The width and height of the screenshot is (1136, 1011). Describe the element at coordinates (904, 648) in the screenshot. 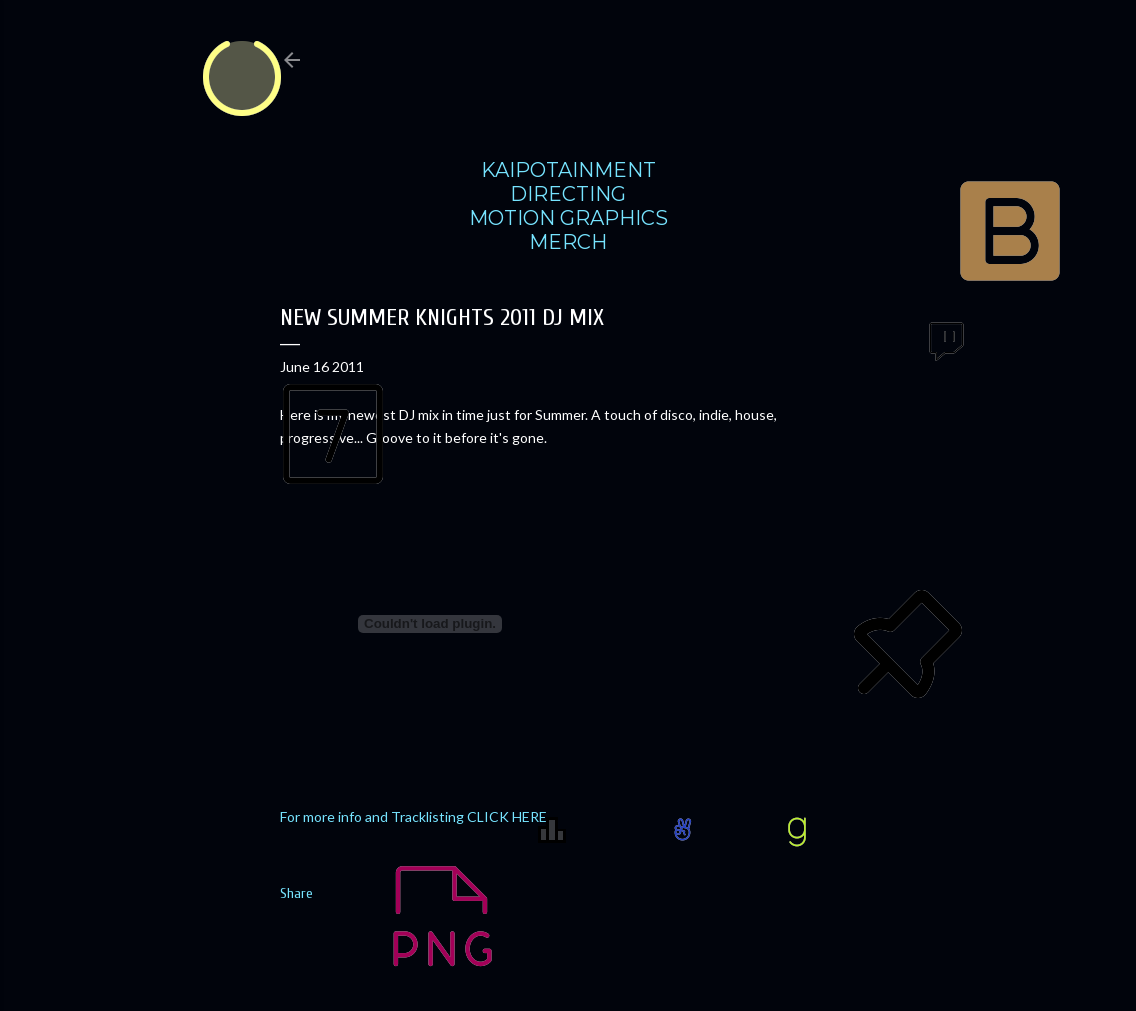

I see `pin an item to keep it visible` at that location.